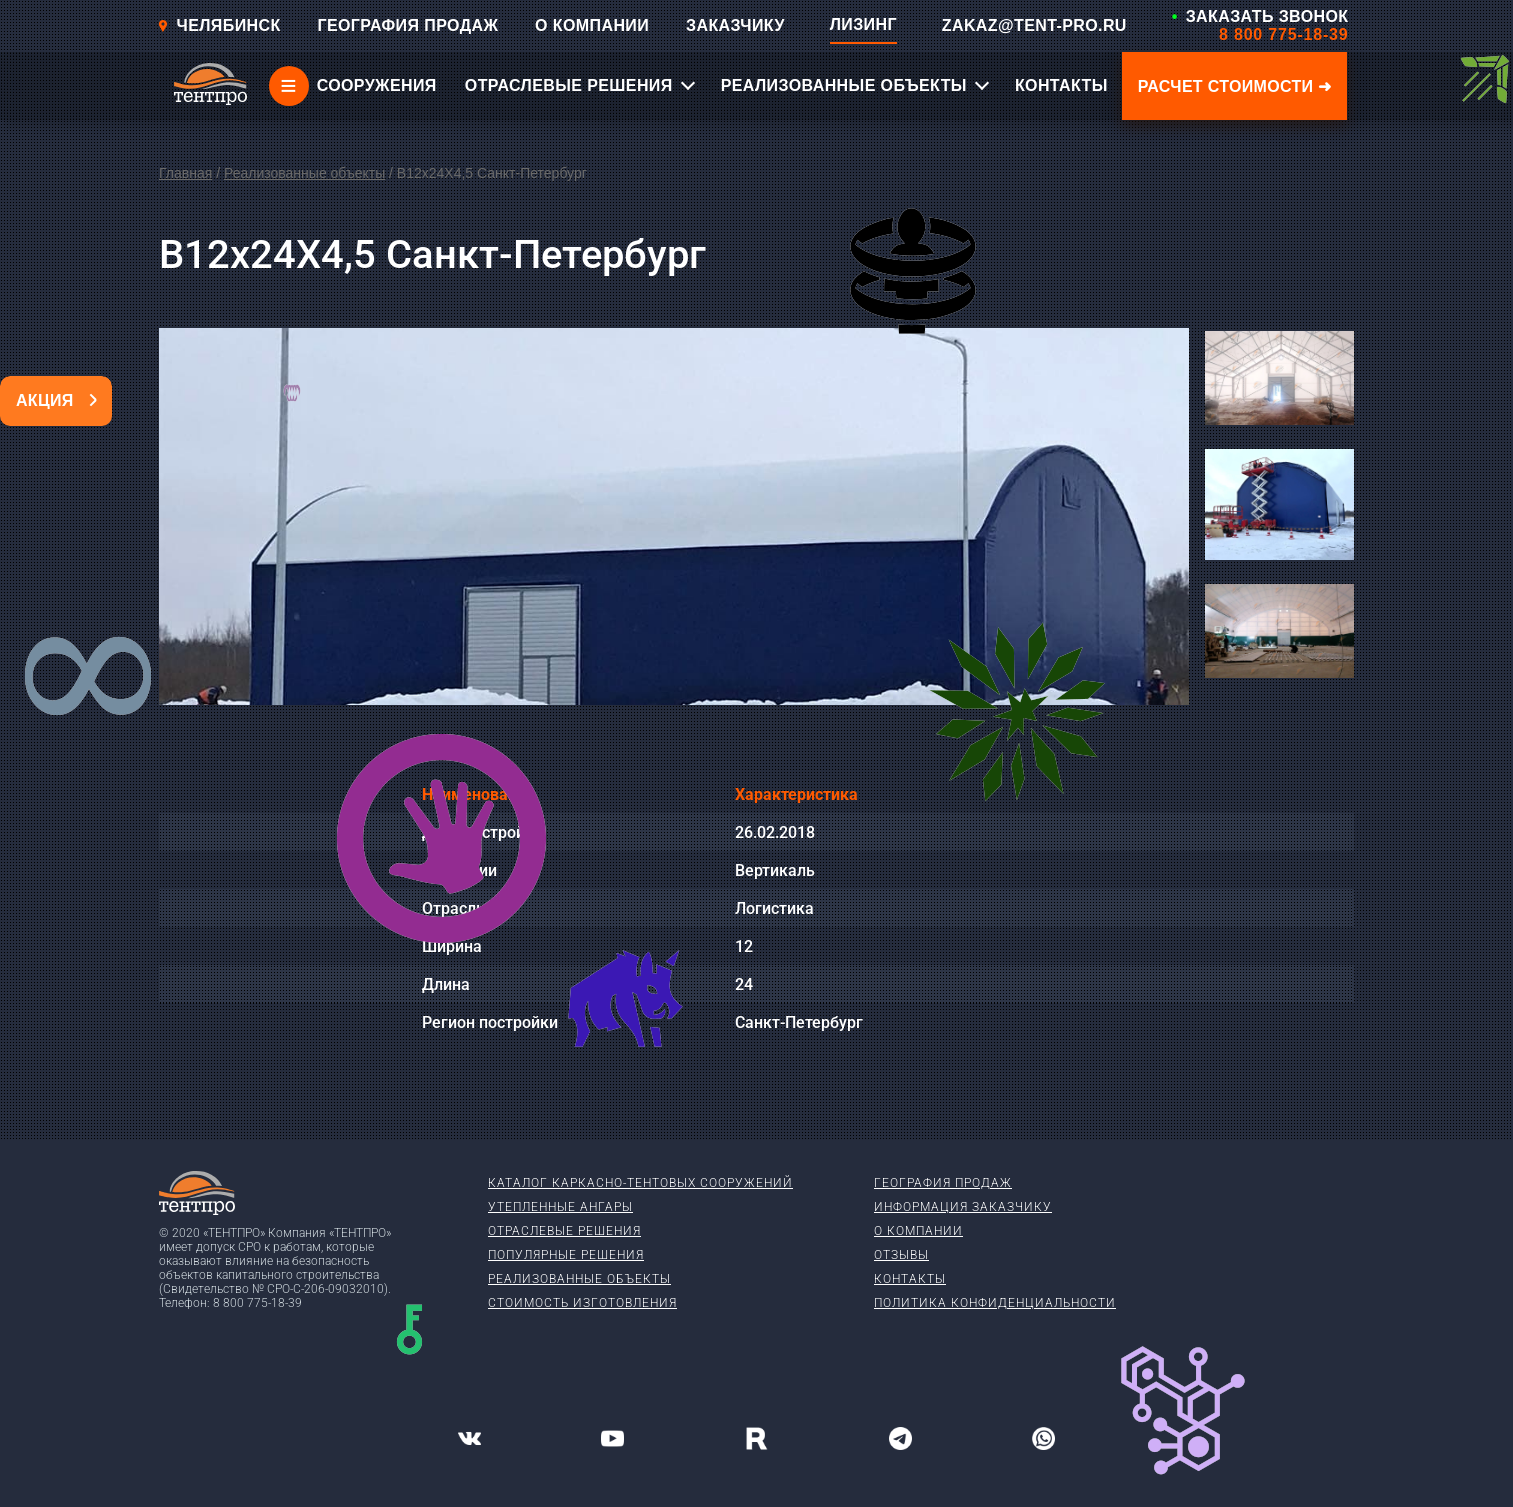 Image resolution: width=1513 pixels, height=1507 pixels. Describe the element at coordinates (409, 1329) in the screenshot. I see `unlock a feature or access restricted content` at that location.